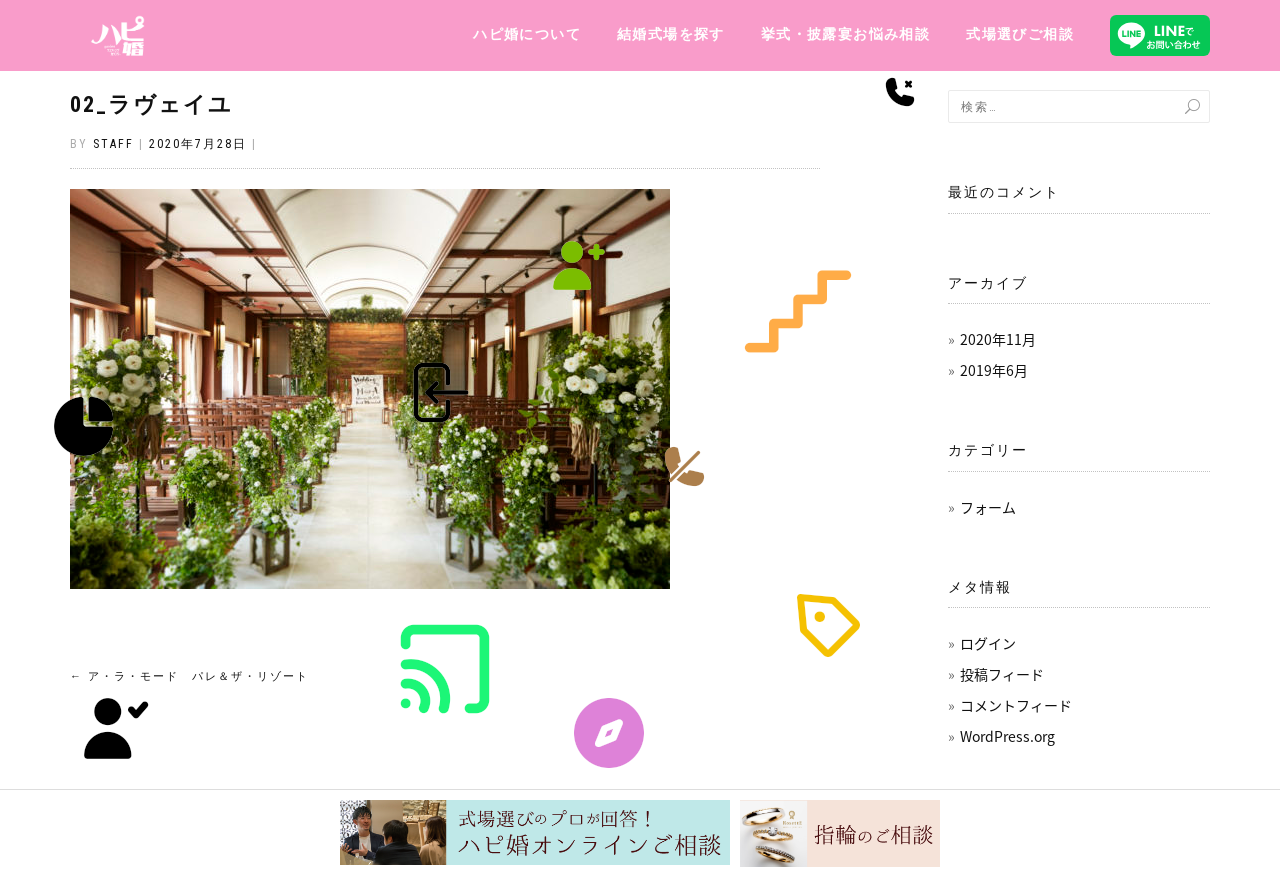 This screenshot has width=1280, height=877. Describe the element at coordinates (83, 426) in the screenshot. I see `view analytics or statistics` at that location.